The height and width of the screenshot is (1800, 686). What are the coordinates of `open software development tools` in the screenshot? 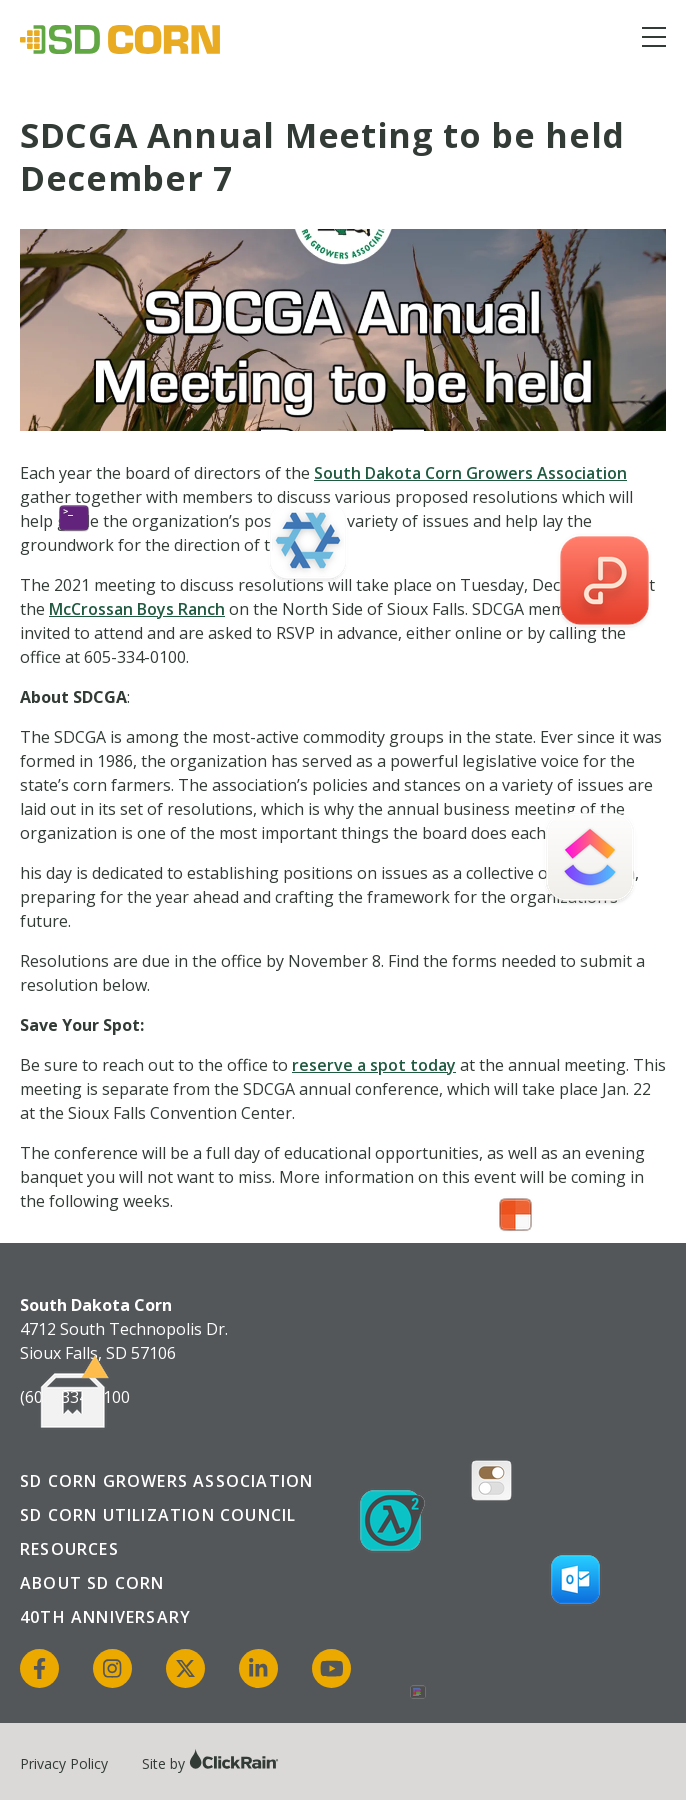 It's located at (418, 1692).